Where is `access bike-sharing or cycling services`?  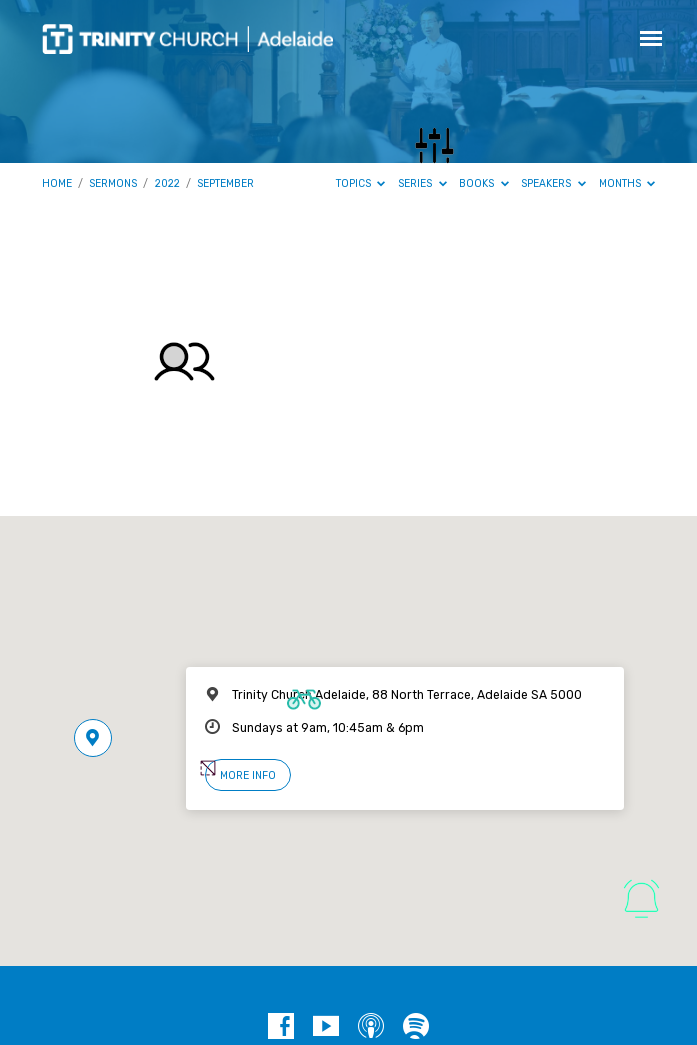 access bike-sharing or cycling services is located at coordinates (304, 699).